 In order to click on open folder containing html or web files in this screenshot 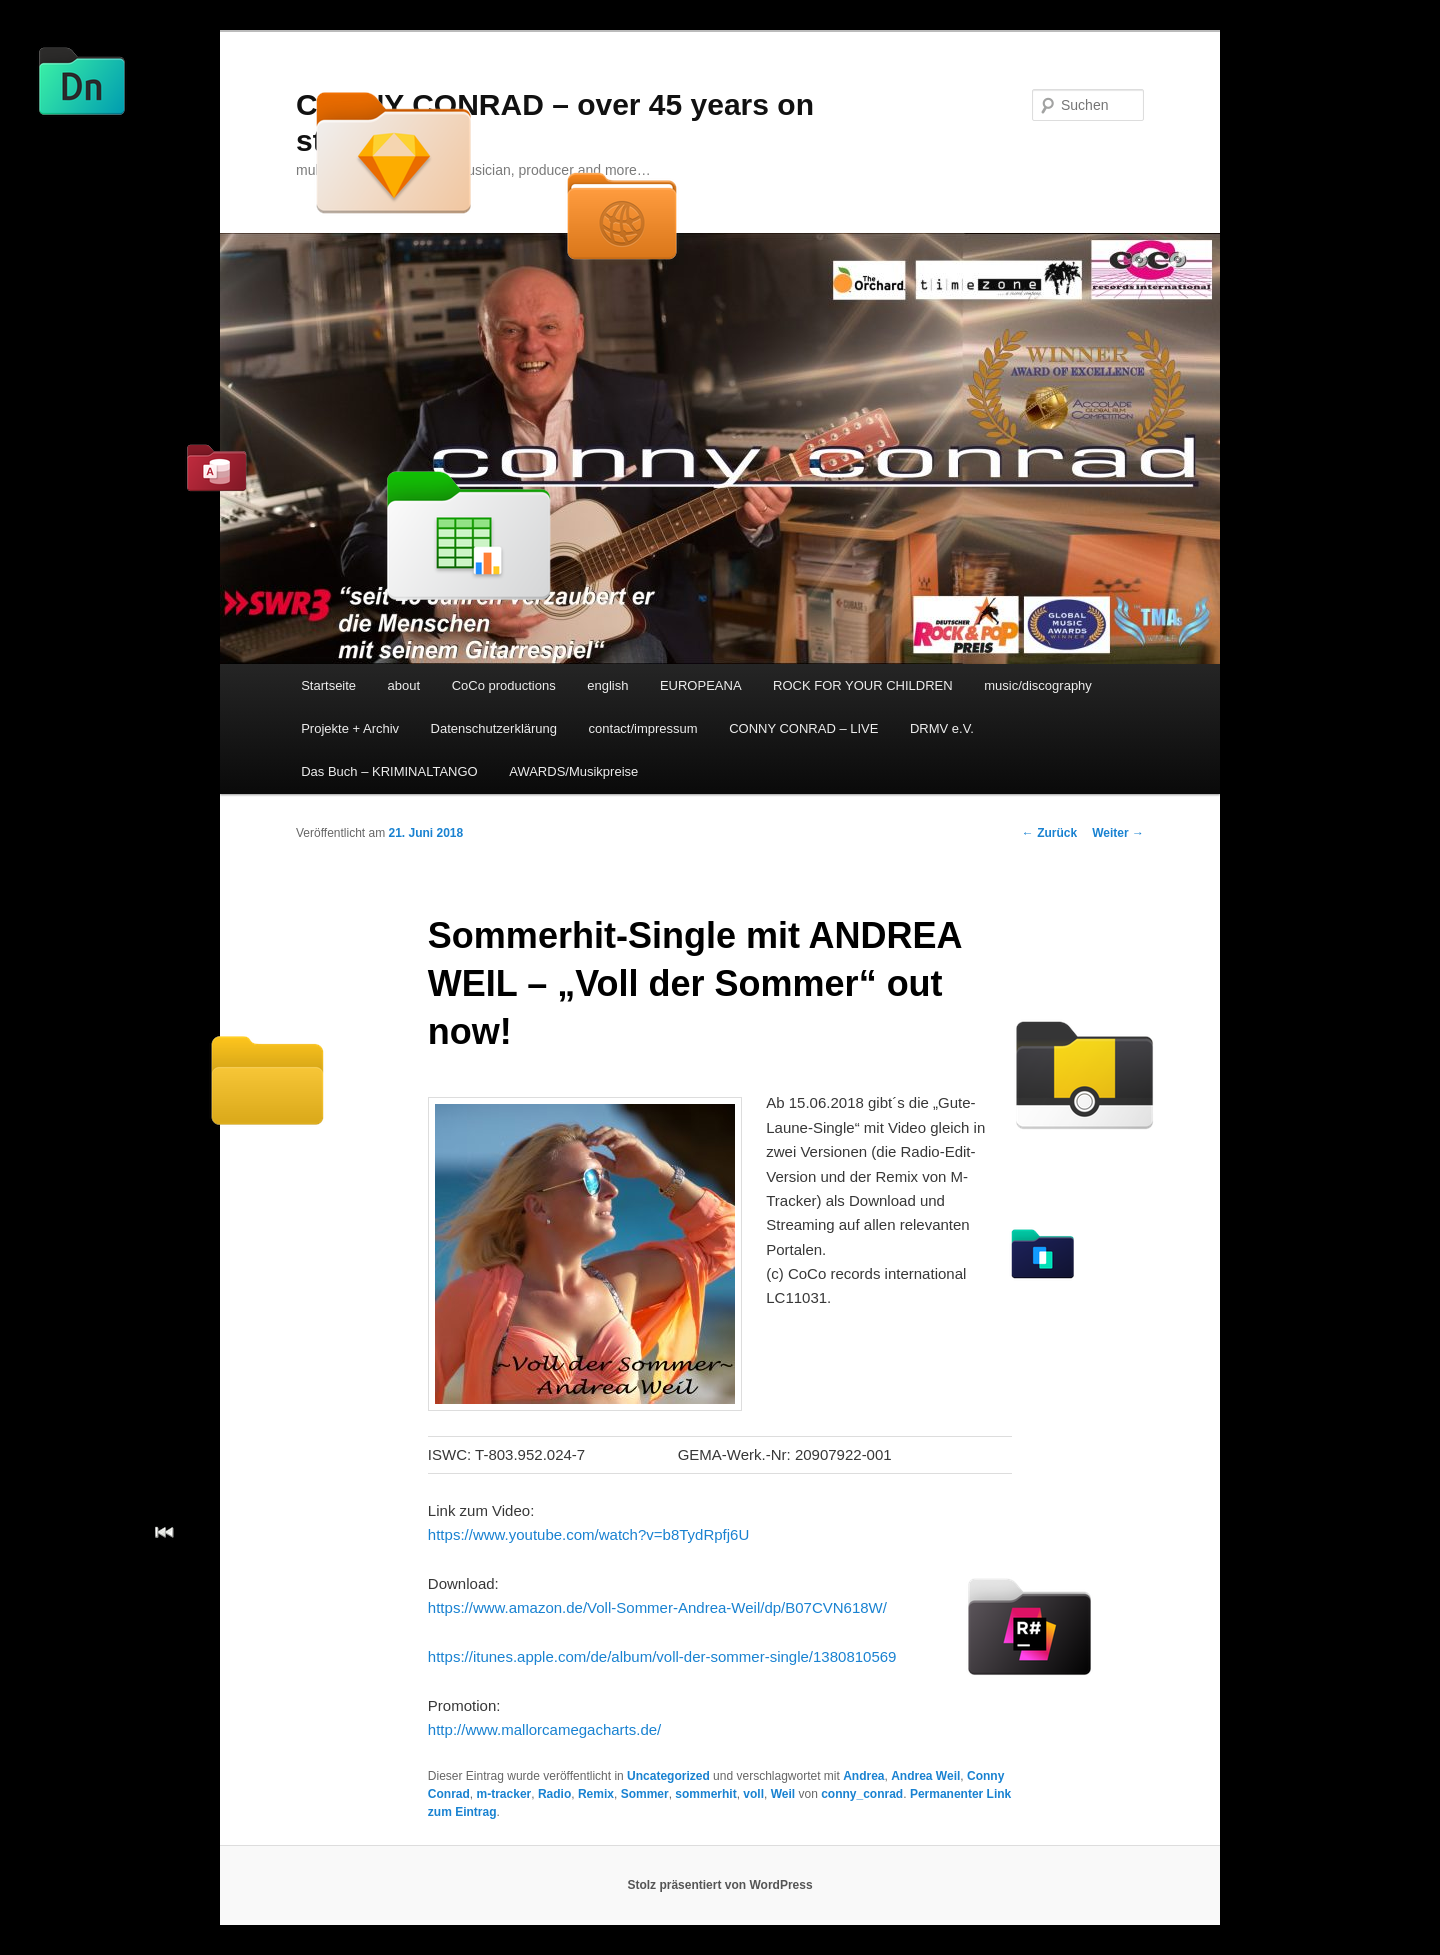, I will do `click(622, 216)`.